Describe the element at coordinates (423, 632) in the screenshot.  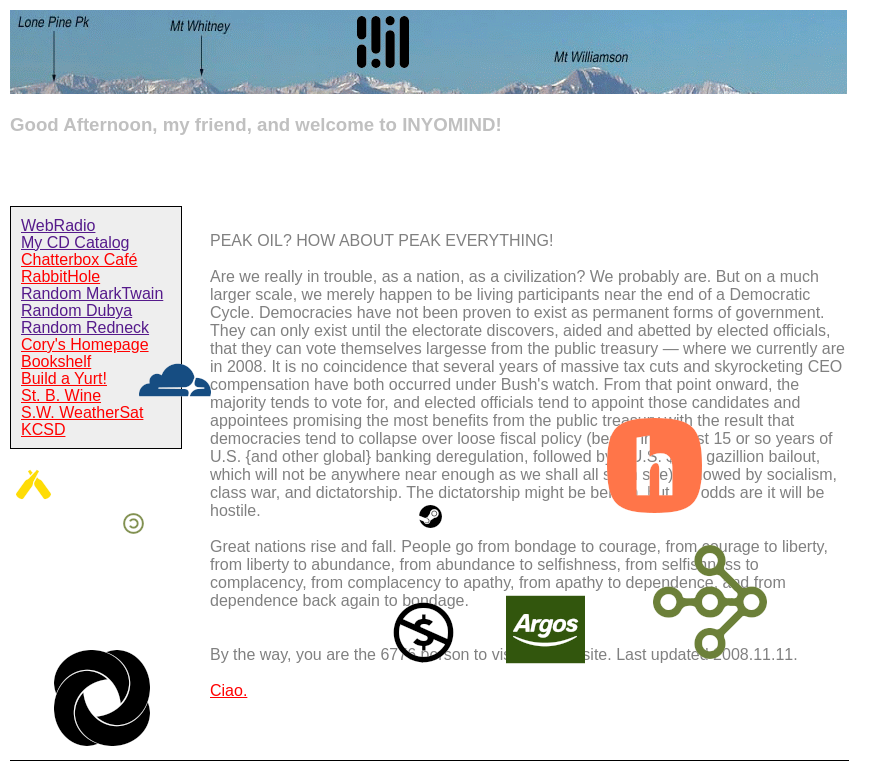
I see `indicates non-commercial license restrictions` at that location.